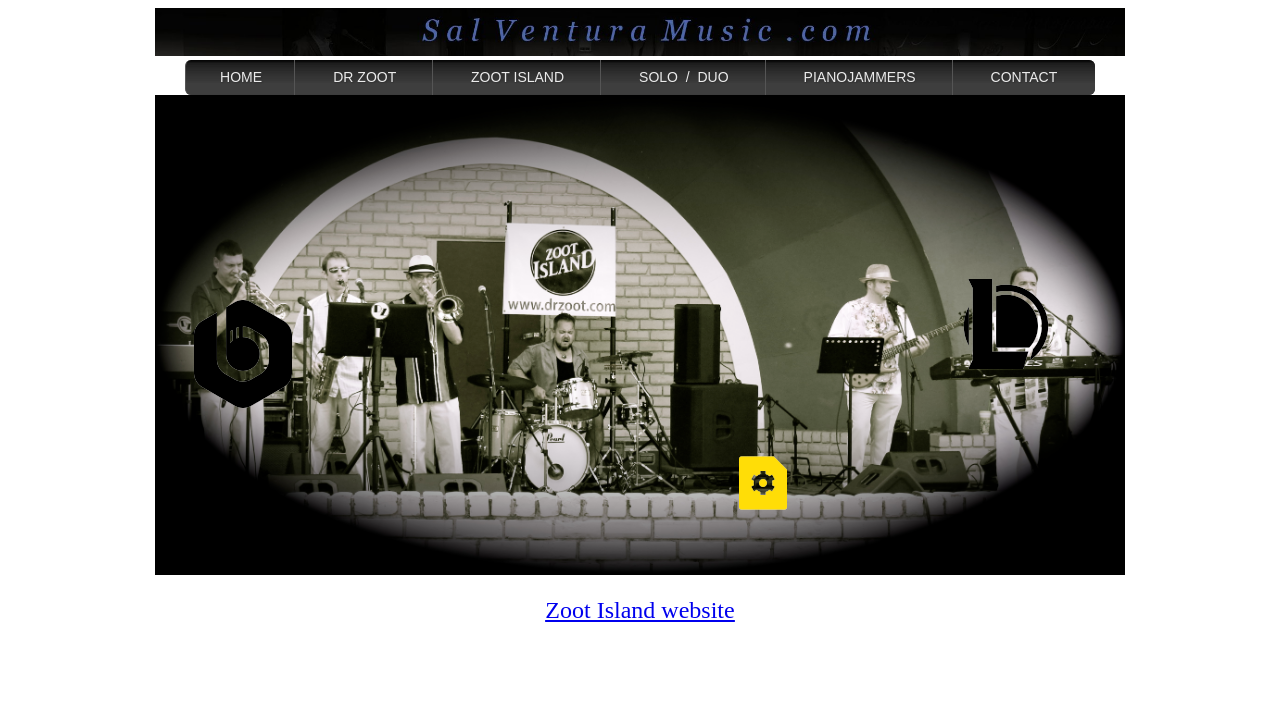  Describe the element at coordinates (763, 483) in the screenshot. I see `access file settings or preferences` at that location.